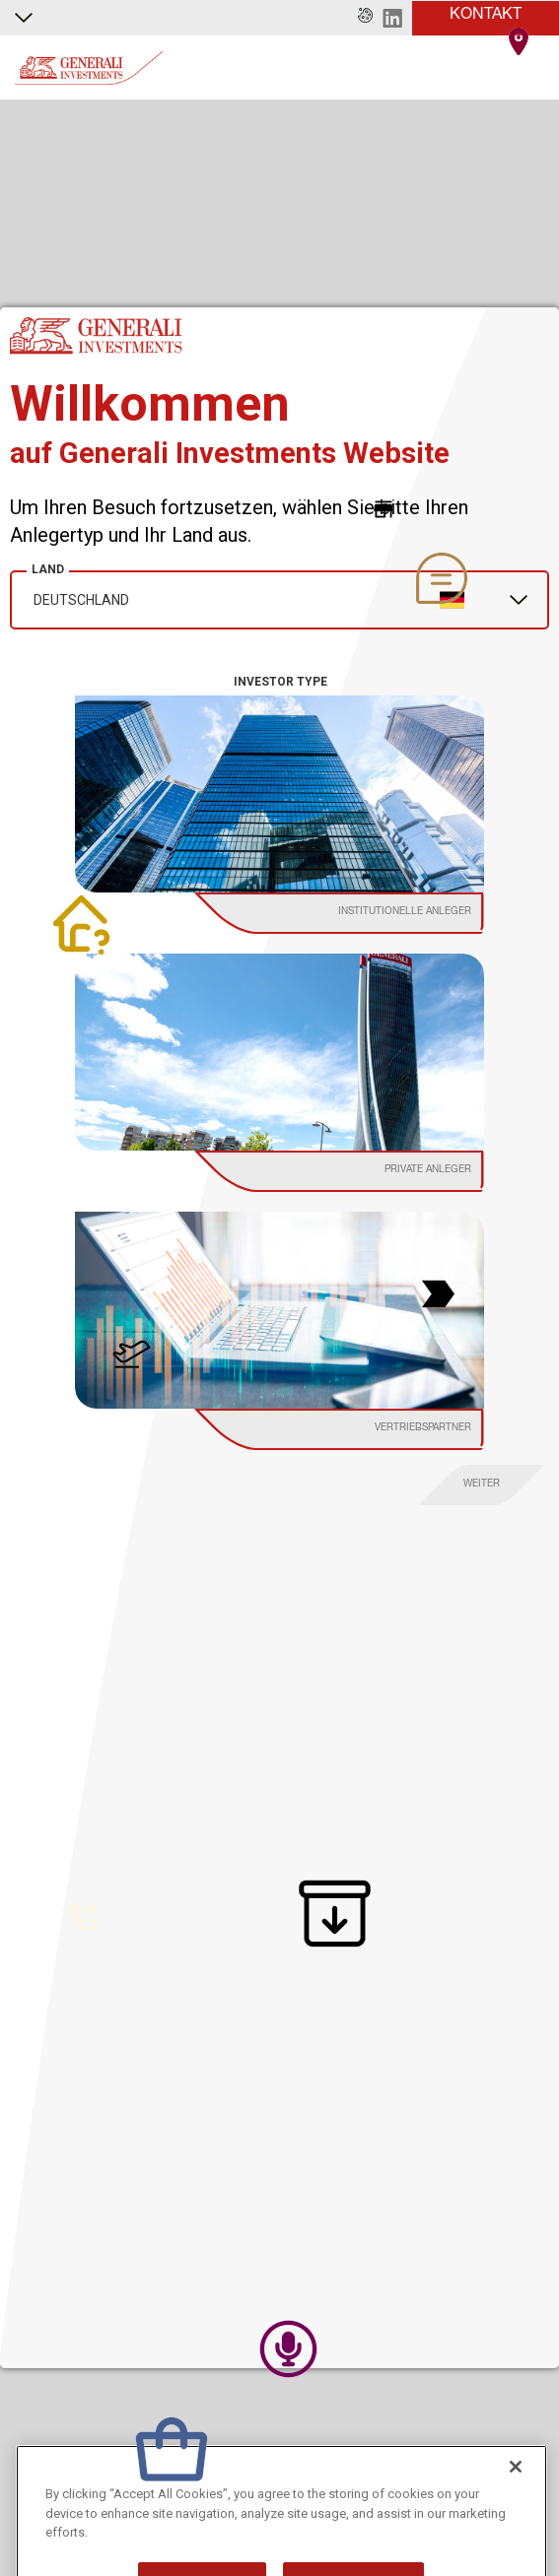  I want to click on access the store or marketplace, so click(384, 509).